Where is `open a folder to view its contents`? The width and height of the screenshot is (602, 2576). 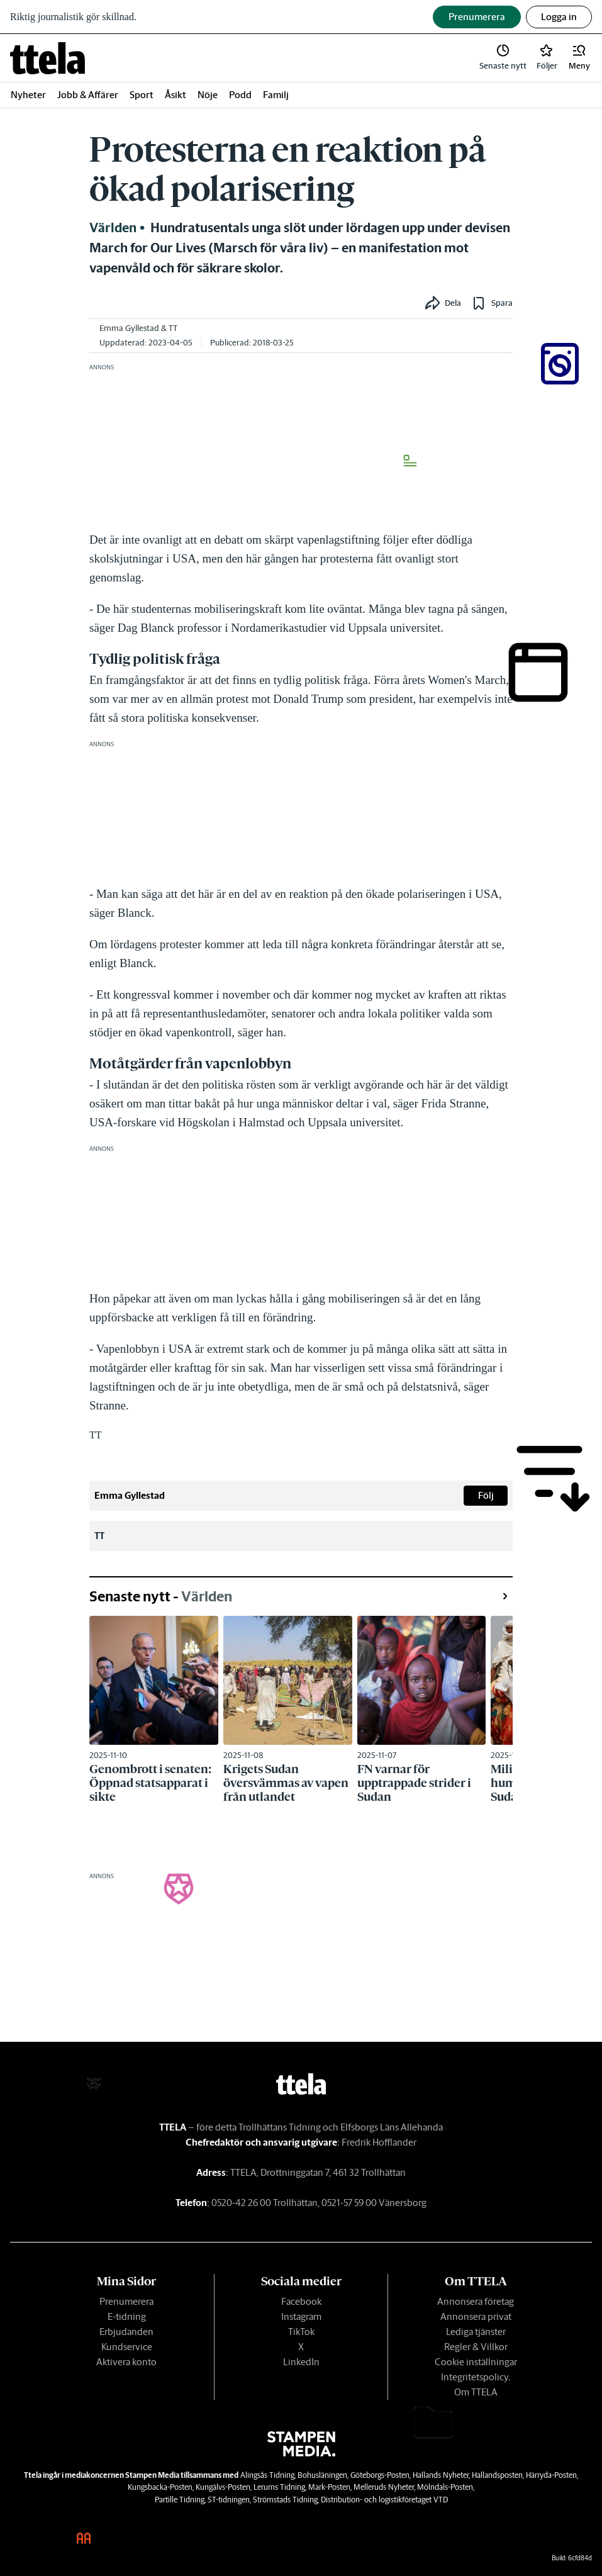
open a folder to view its contents is located at coordinates (433, 2421).